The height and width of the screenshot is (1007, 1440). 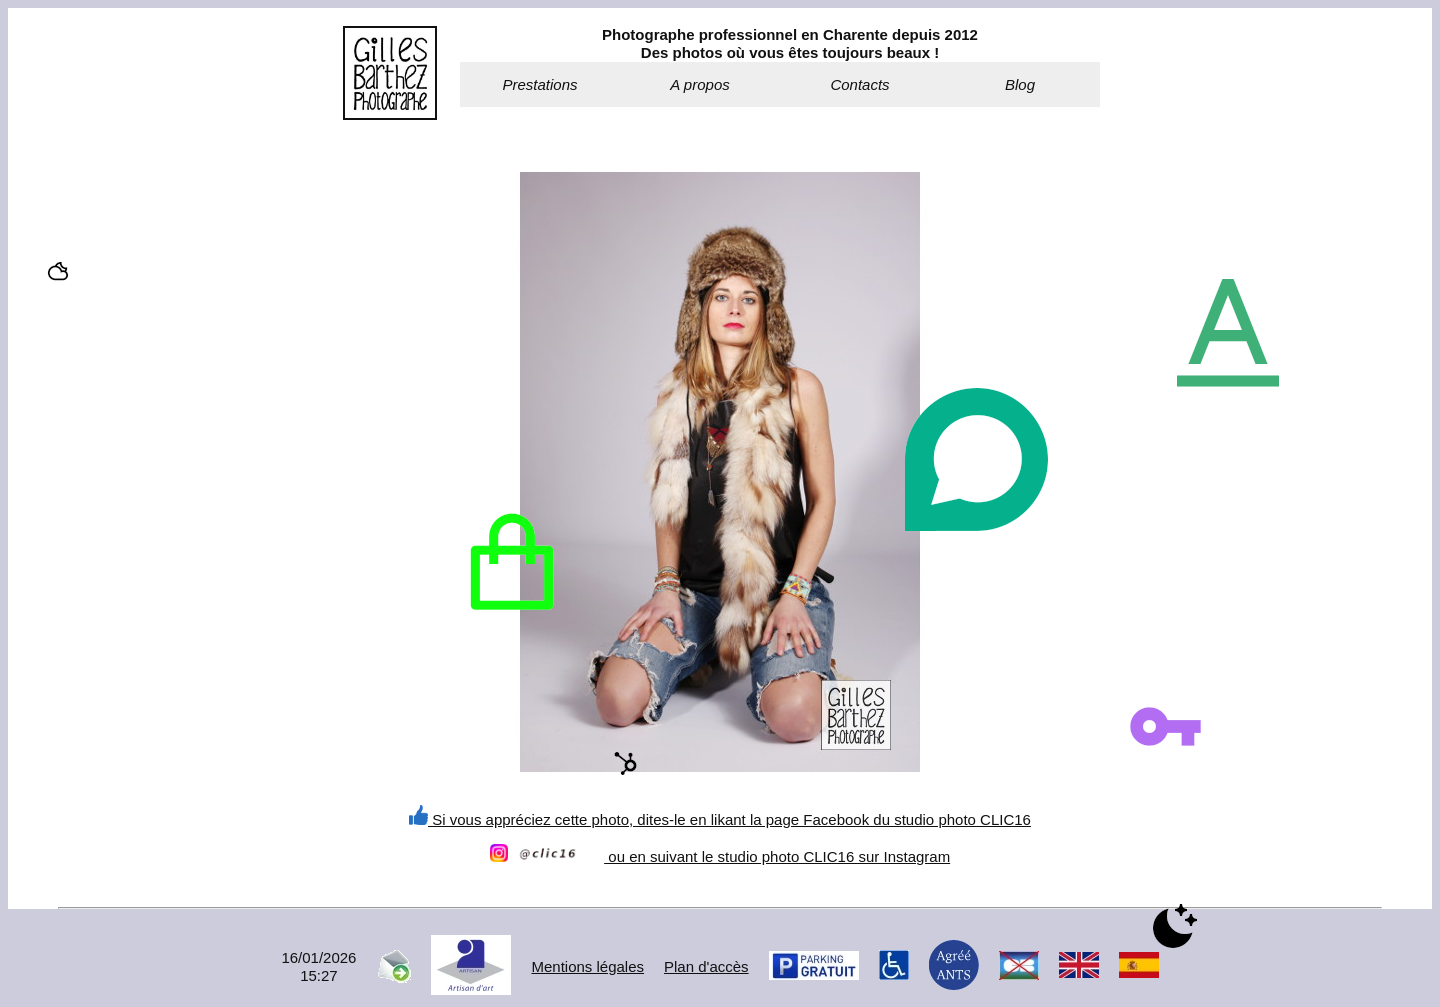 What do you see at coordinates (512, 564) in the screenshot?
I see `view your shopping cart` at bounding box center [512, 564].